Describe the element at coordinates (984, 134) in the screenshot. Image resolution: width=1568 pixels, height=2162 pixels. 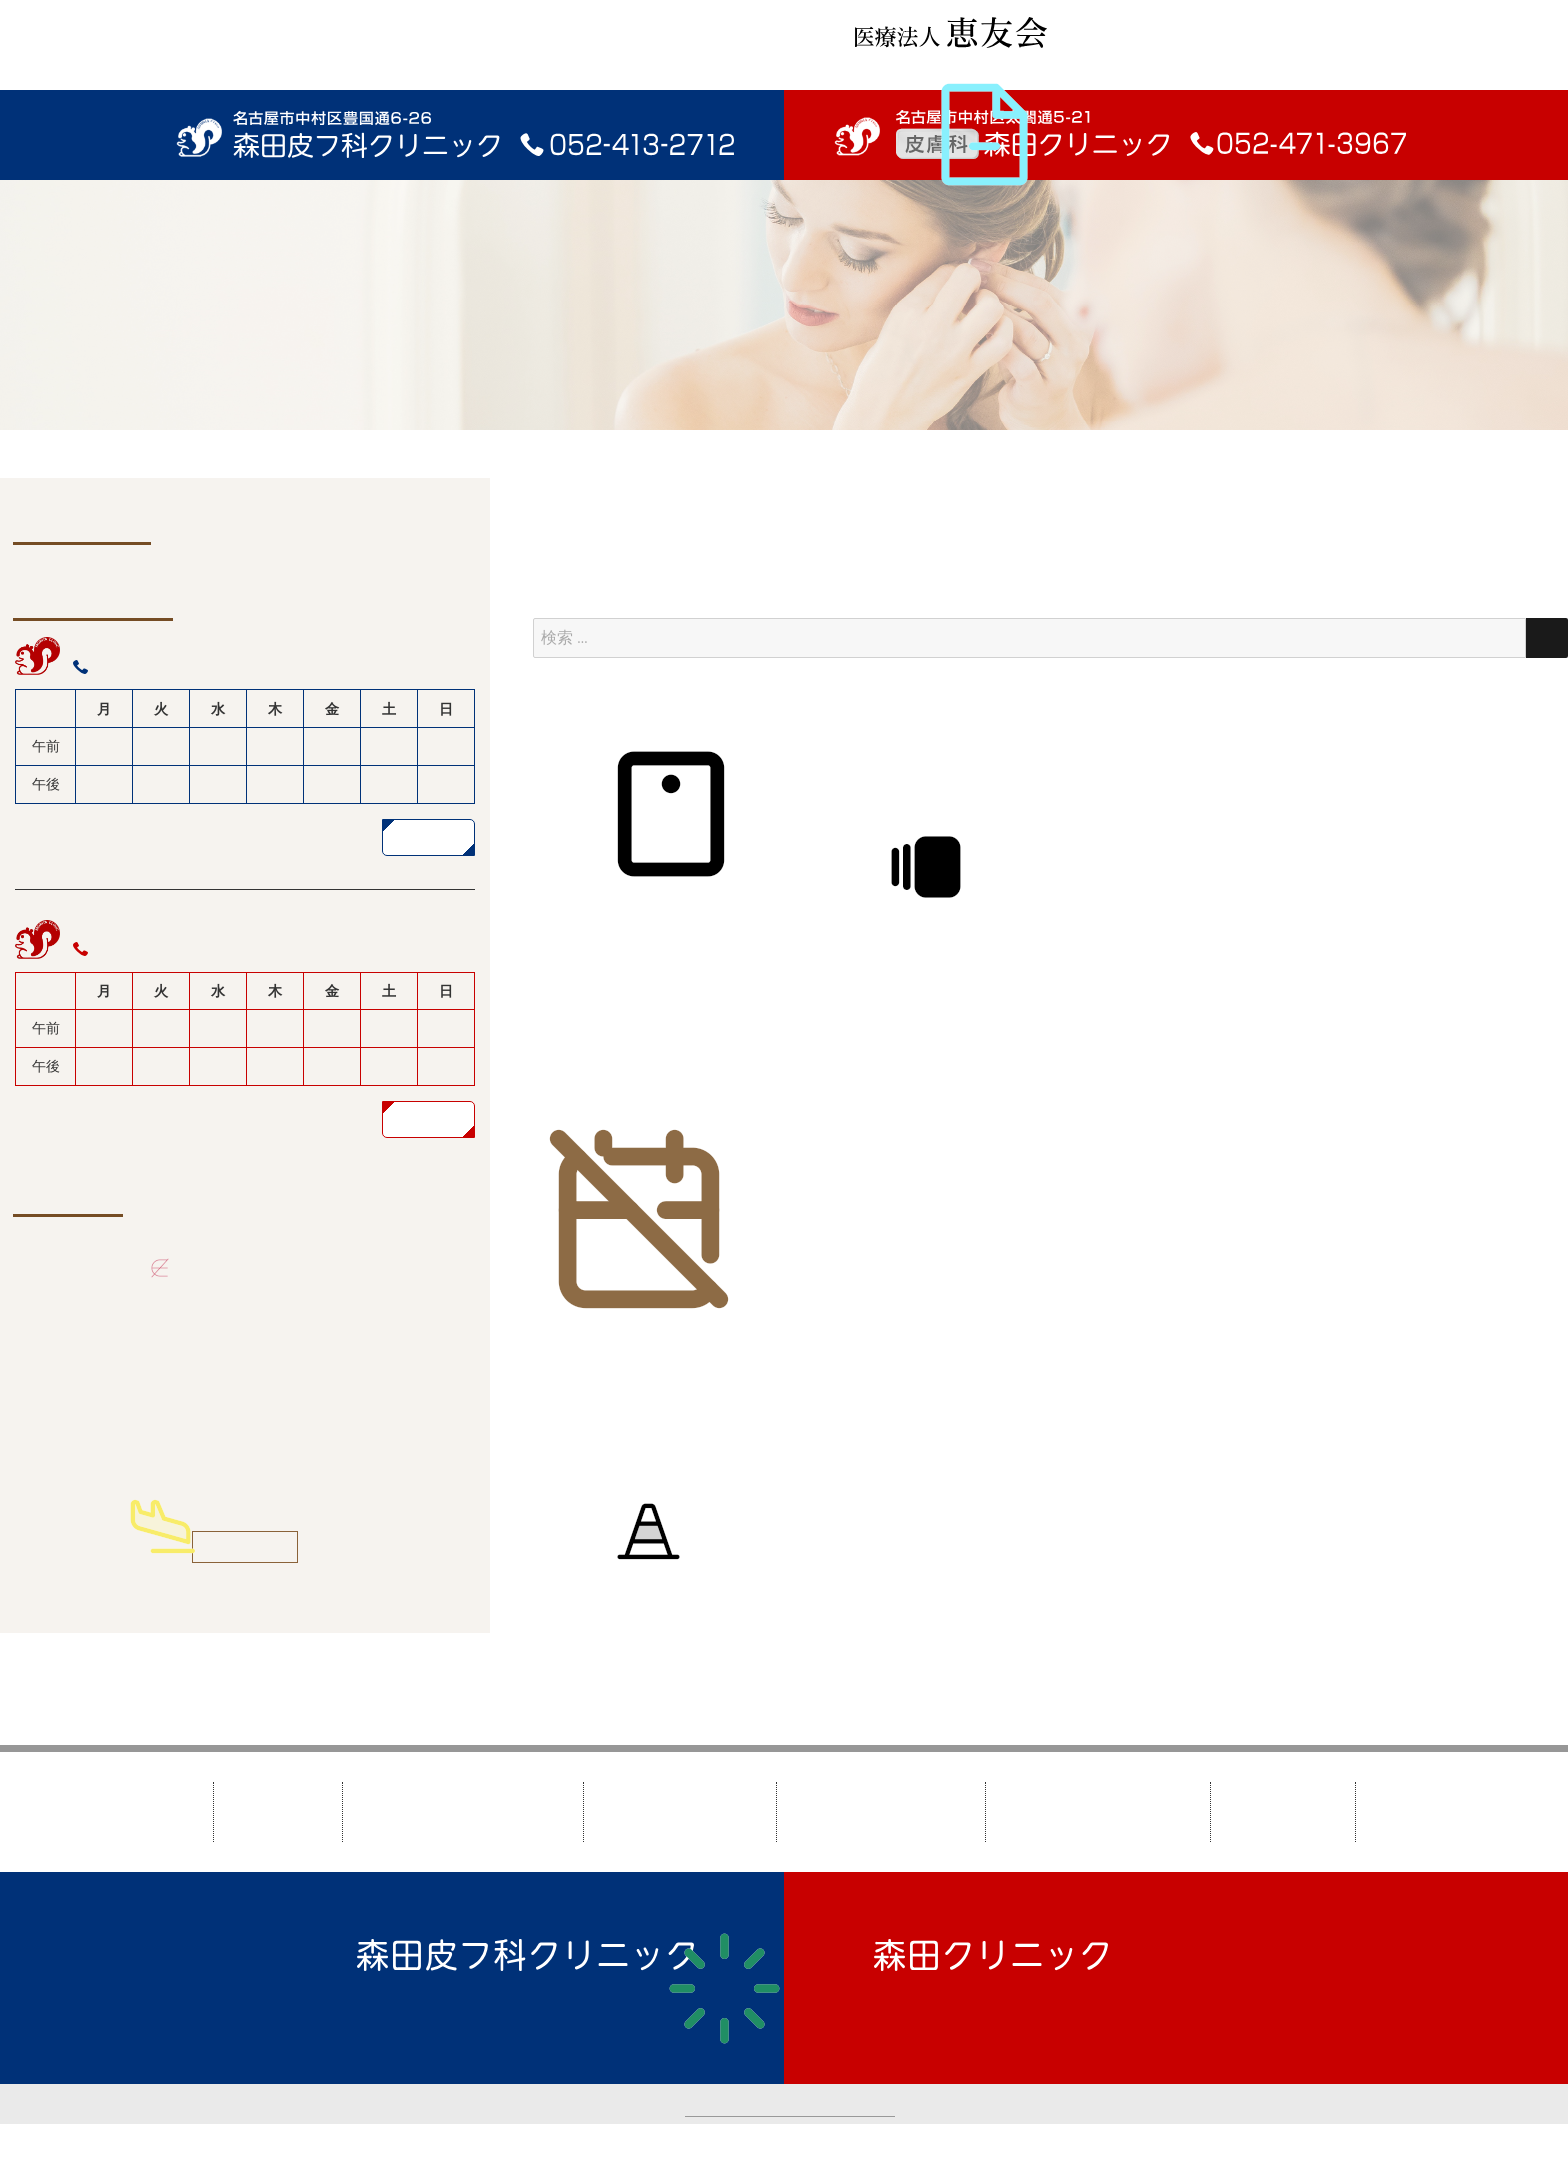
I see `remove a file from your selection` at that location.